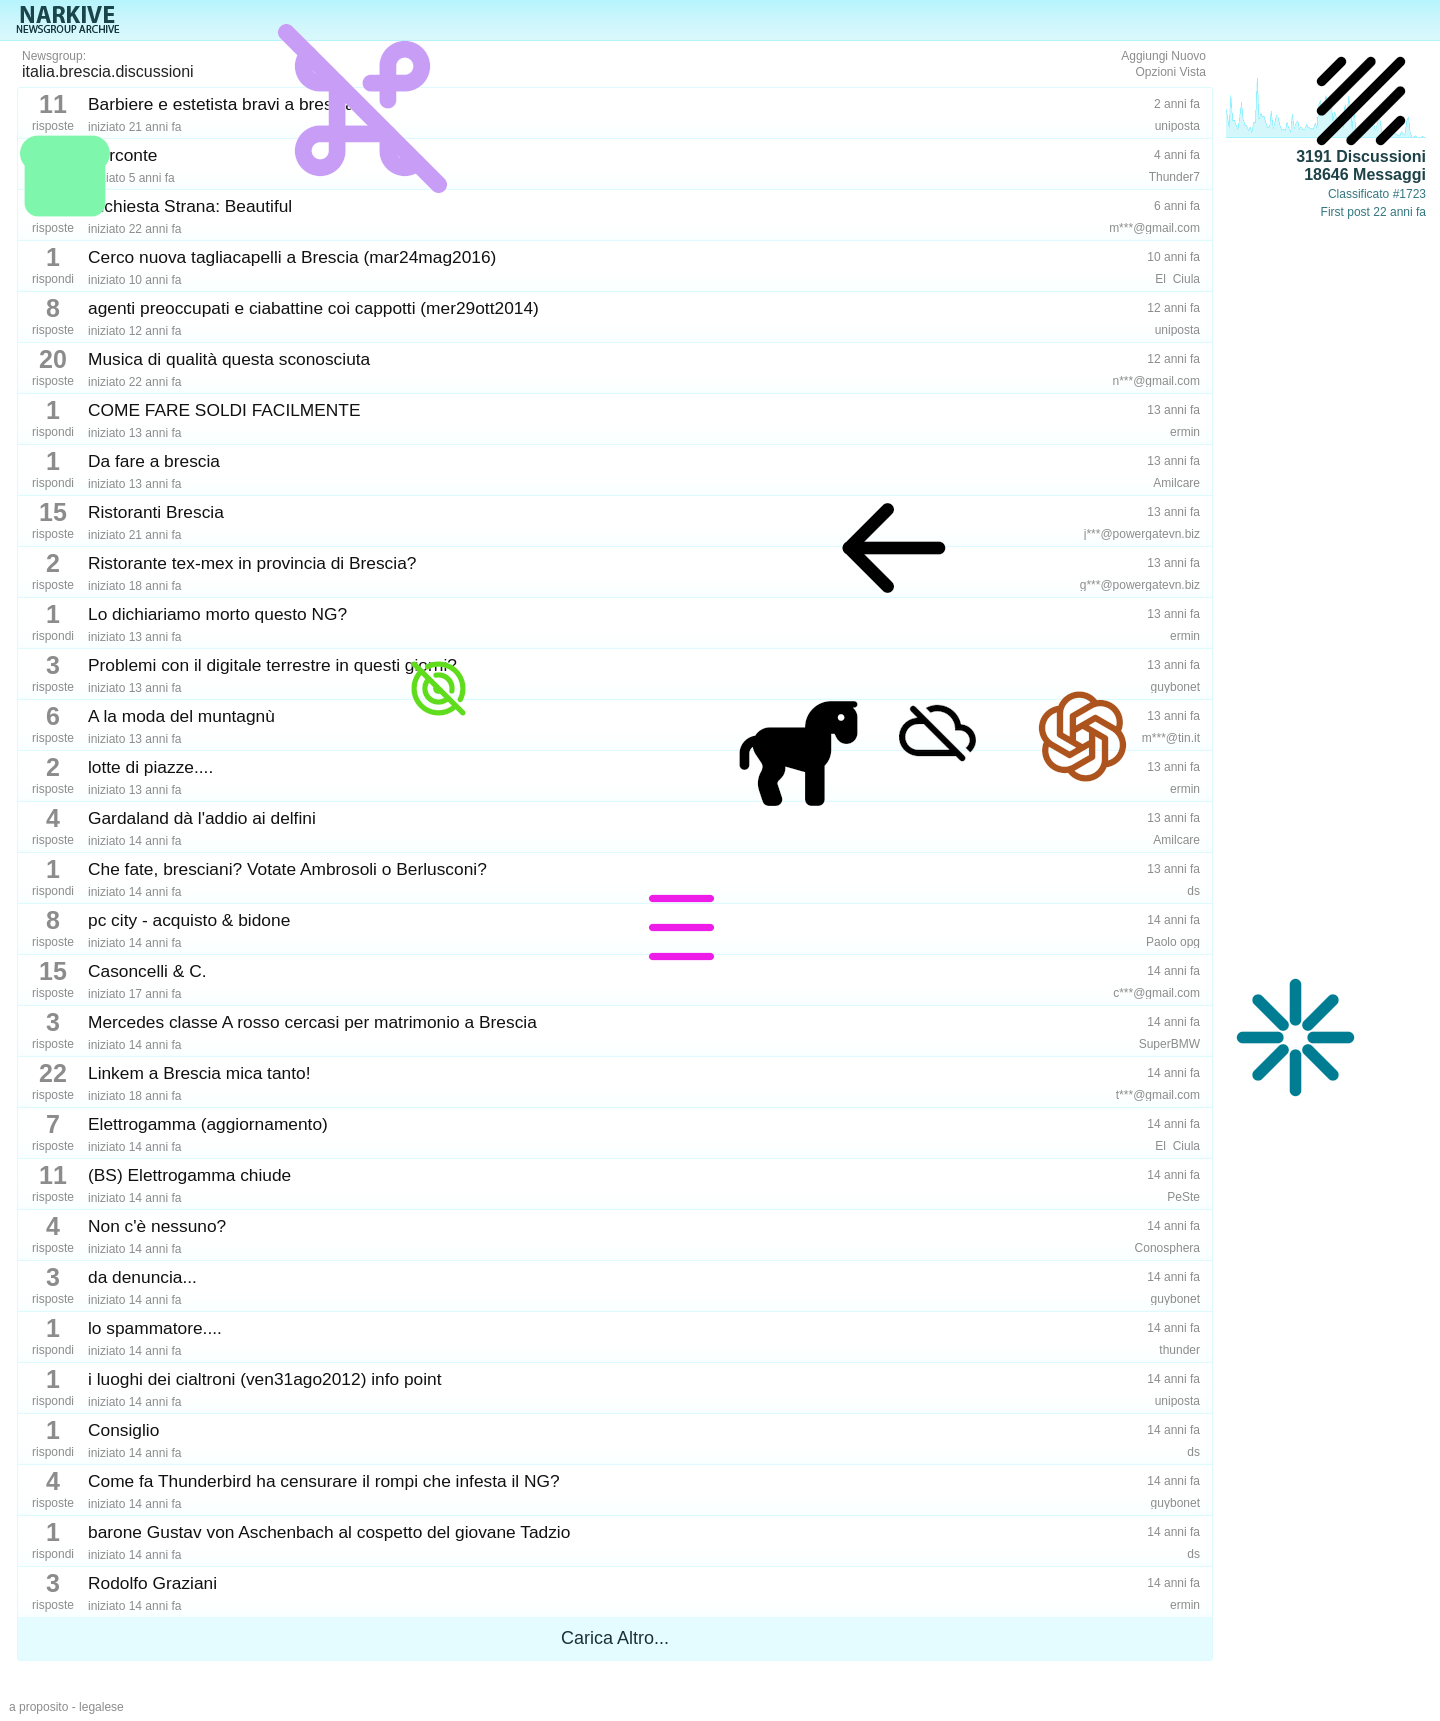  Describe the element at coordinates (1082, 736) in the screenshot. I see `open OpenAI or ChatGPT app` at that location.